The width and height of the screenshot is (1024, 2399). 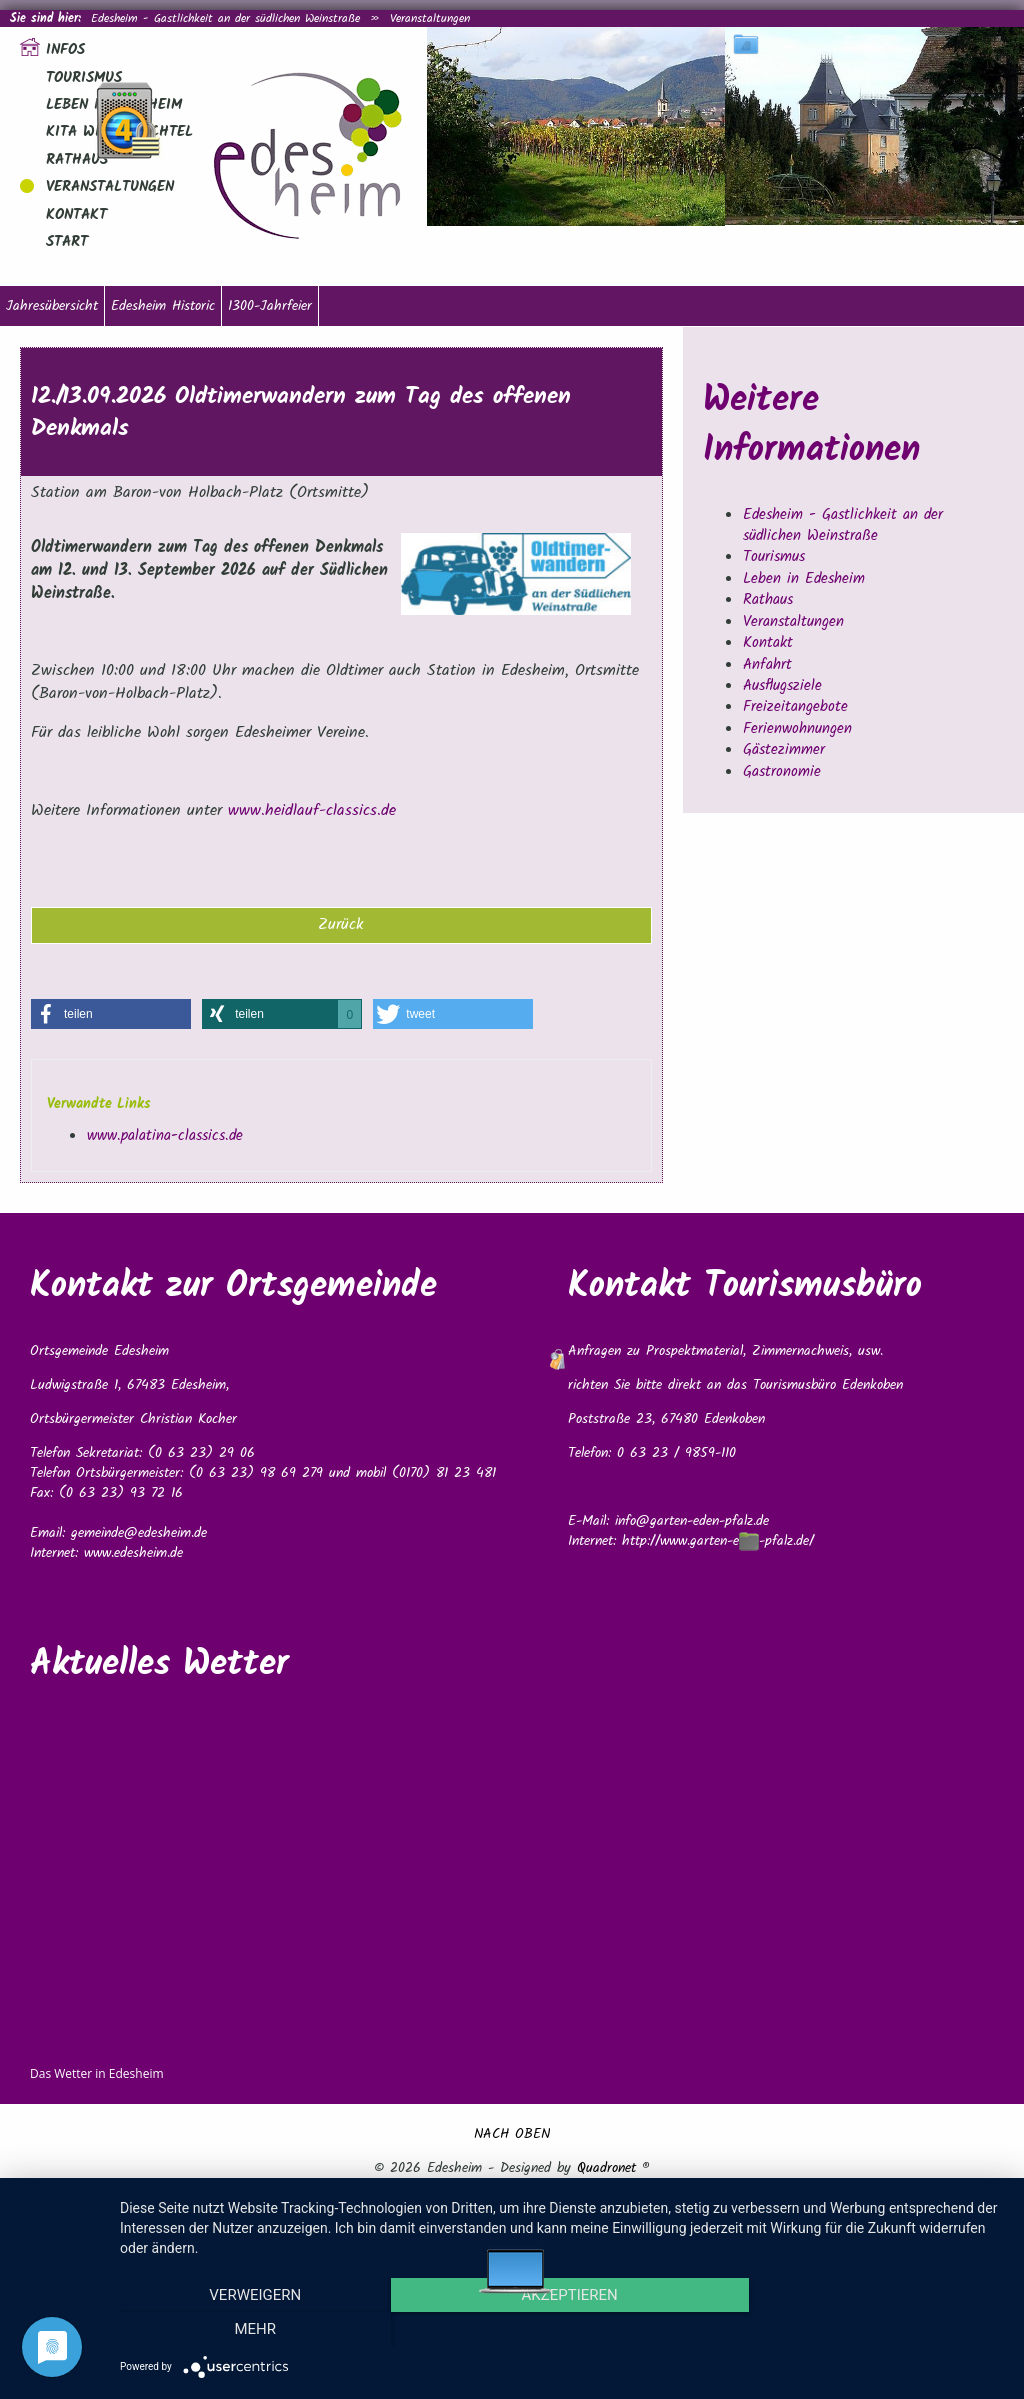 I want to click on open Affinity Designer project files folder, so click(x=746, y=44).